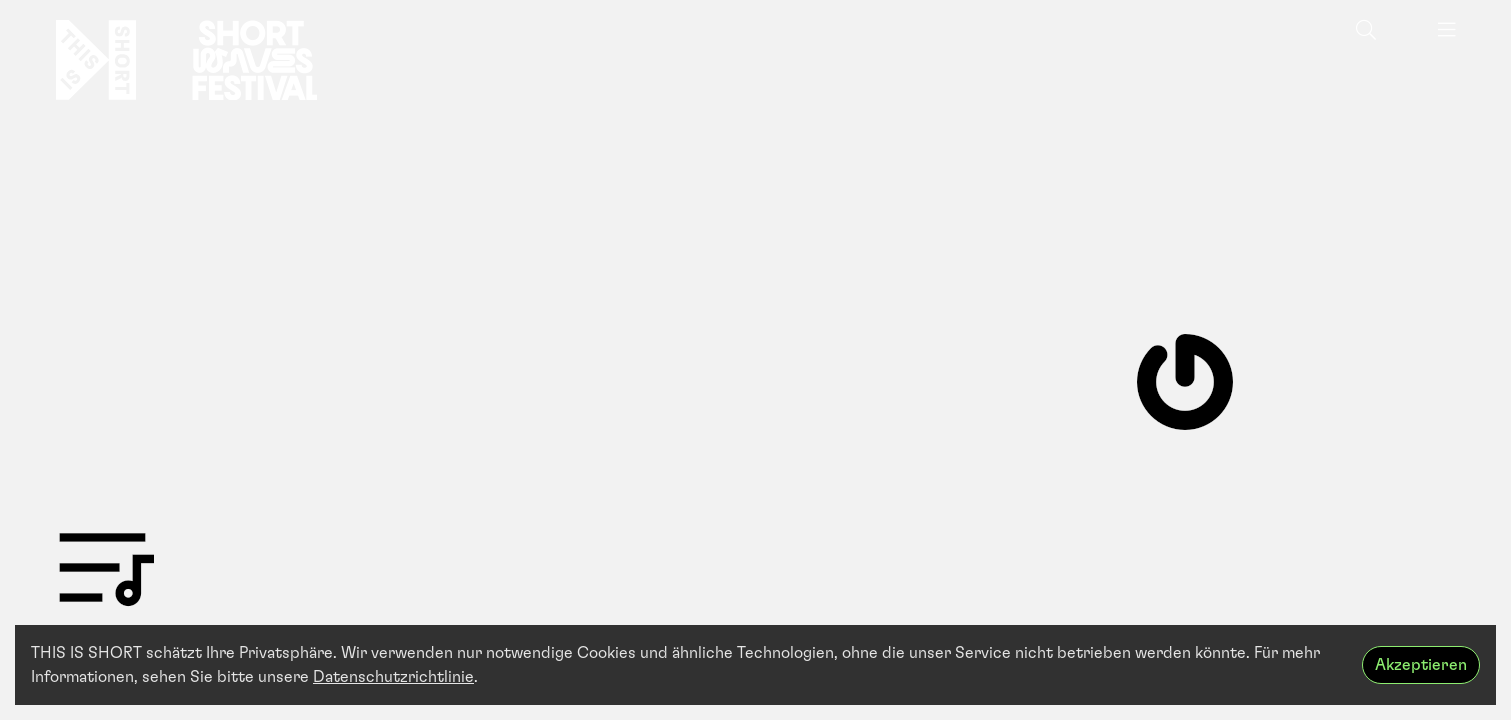 This screenshot has height=720, width=1511. What do you see at coordinates (1185, 382) in the screenshot?
I see `link to gravatar profile settings` at bounding box center [1185, 382].